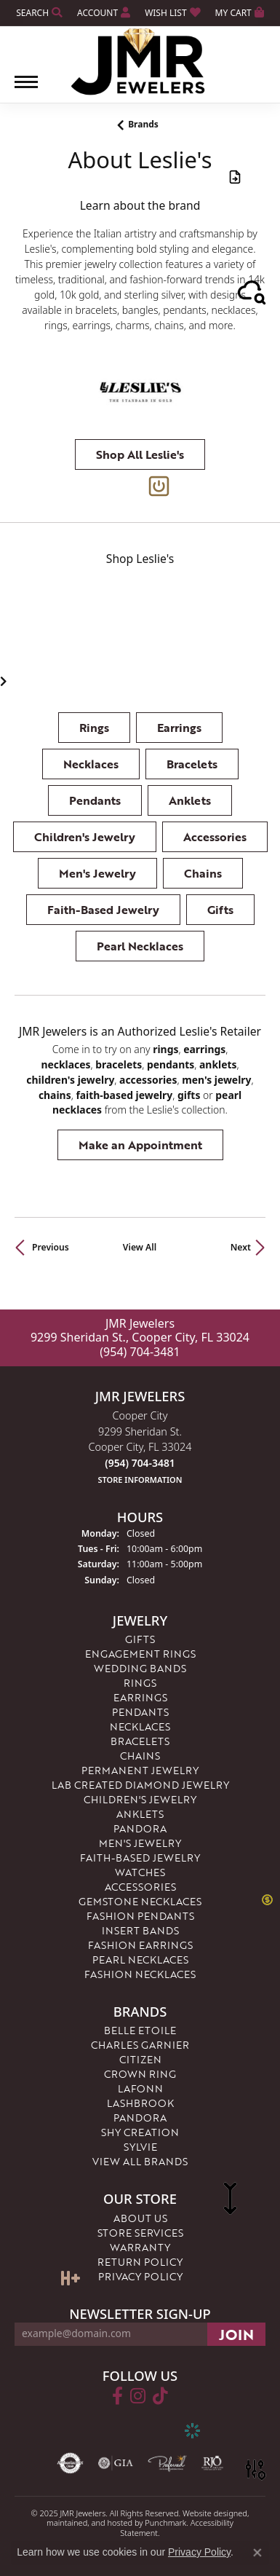  Describe the element at coordinates (192, 2430) in the screenshot. I see `indicates content is loading` at that location.